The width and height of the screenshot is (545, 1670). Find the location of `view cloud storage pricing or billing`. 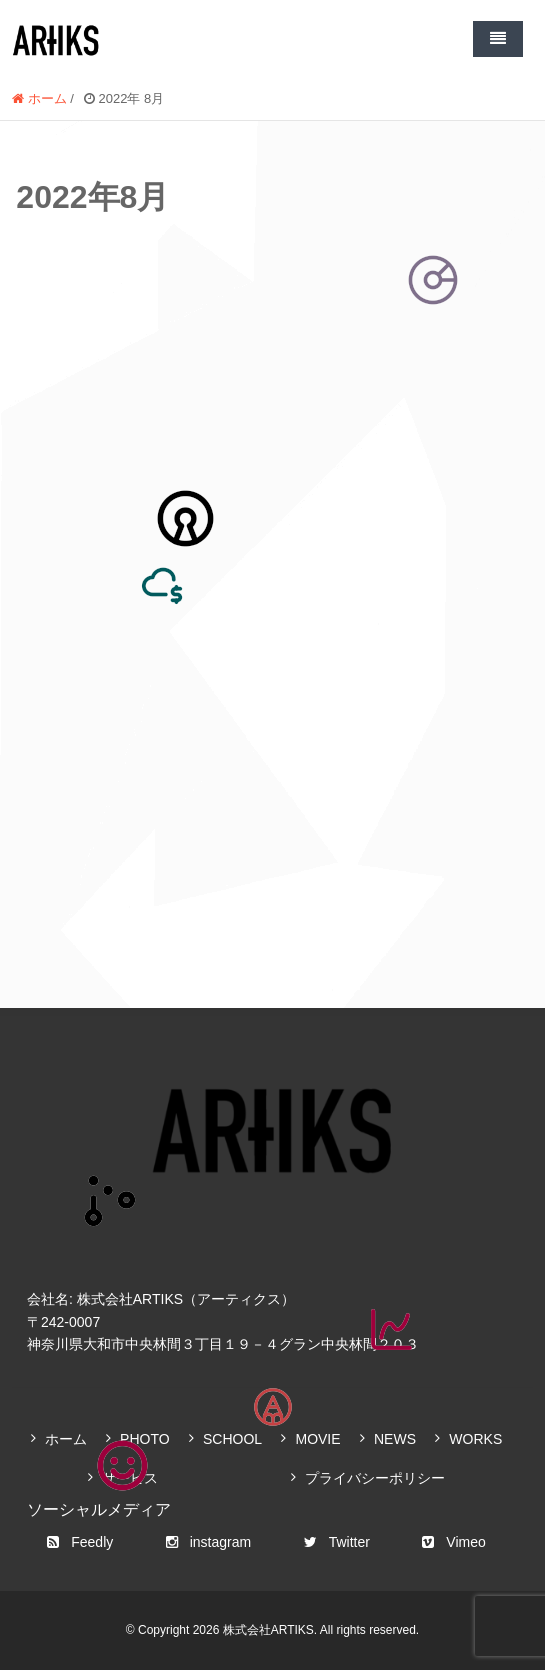

view cloud storage pricing or billing is located at coordinates (163, 583).